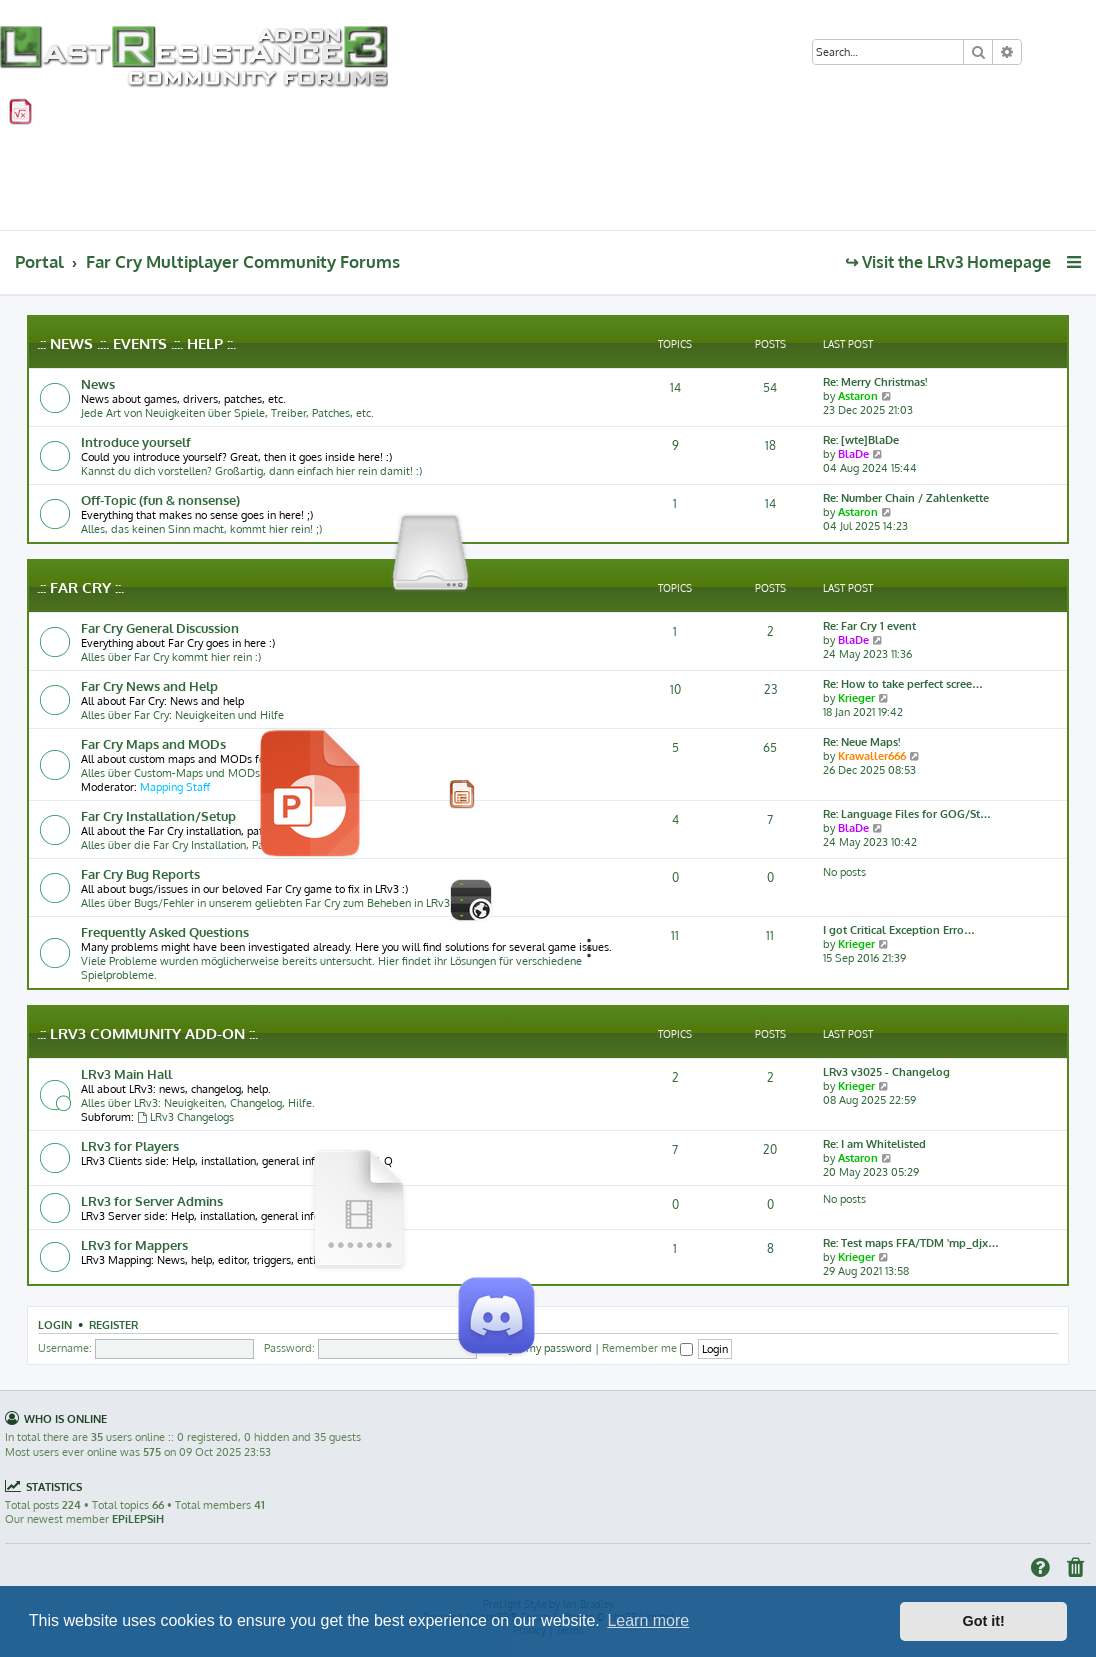 The image size is (1096, 1657). I want to click on configure web server network settings, so click(471, 900).